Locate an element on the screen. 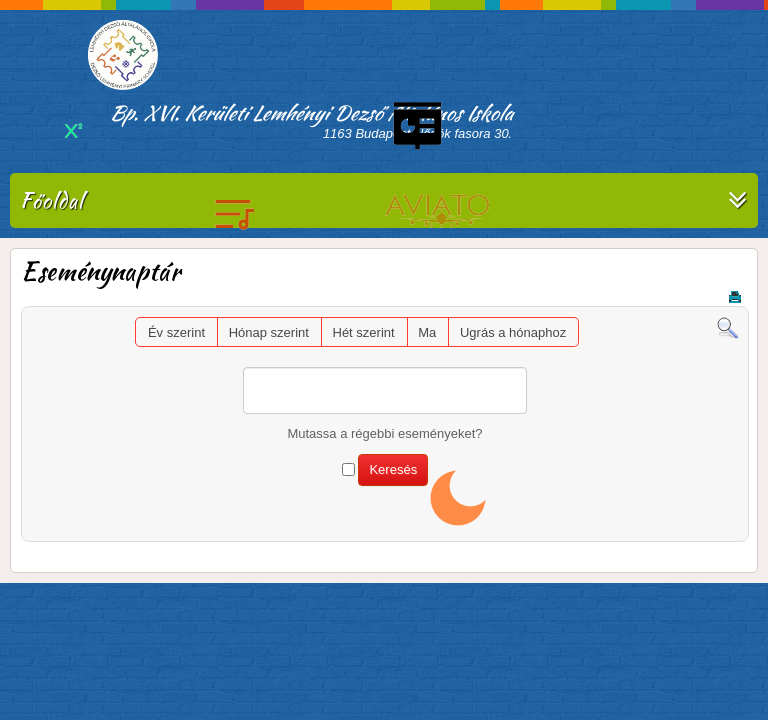 This screenshot has height=720, width=768. aviato company logo from the tv series silicon valley is located at coordinates (437, 211).